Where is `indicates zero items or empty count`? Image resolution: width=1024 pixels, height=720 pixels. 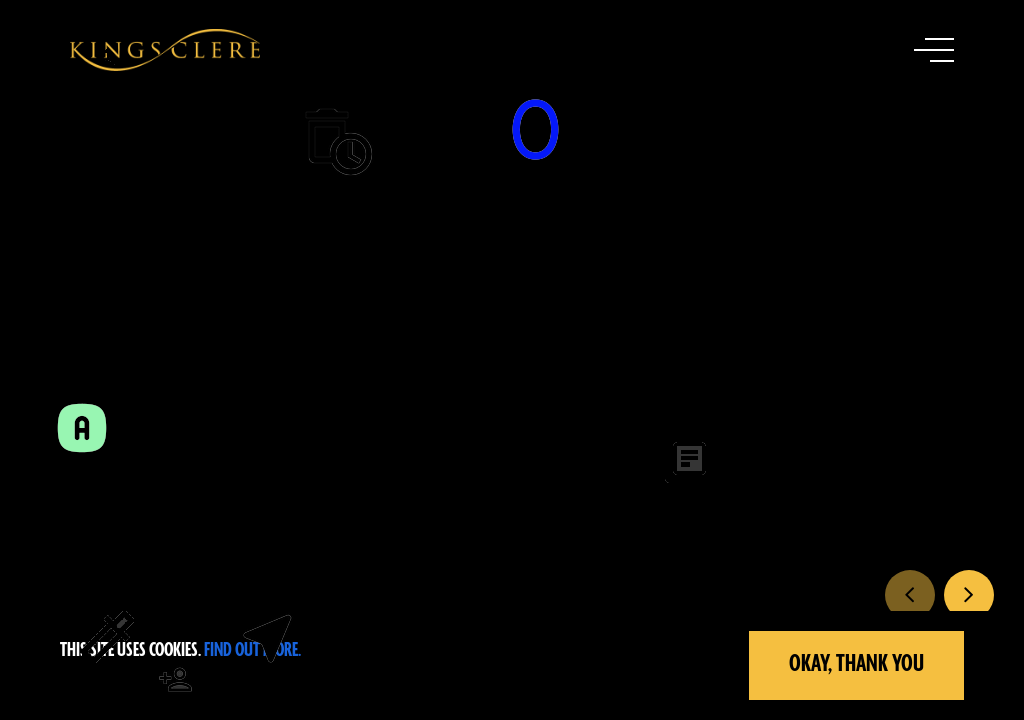
indicates zero items or empty count is located at coordinates (535, 129).